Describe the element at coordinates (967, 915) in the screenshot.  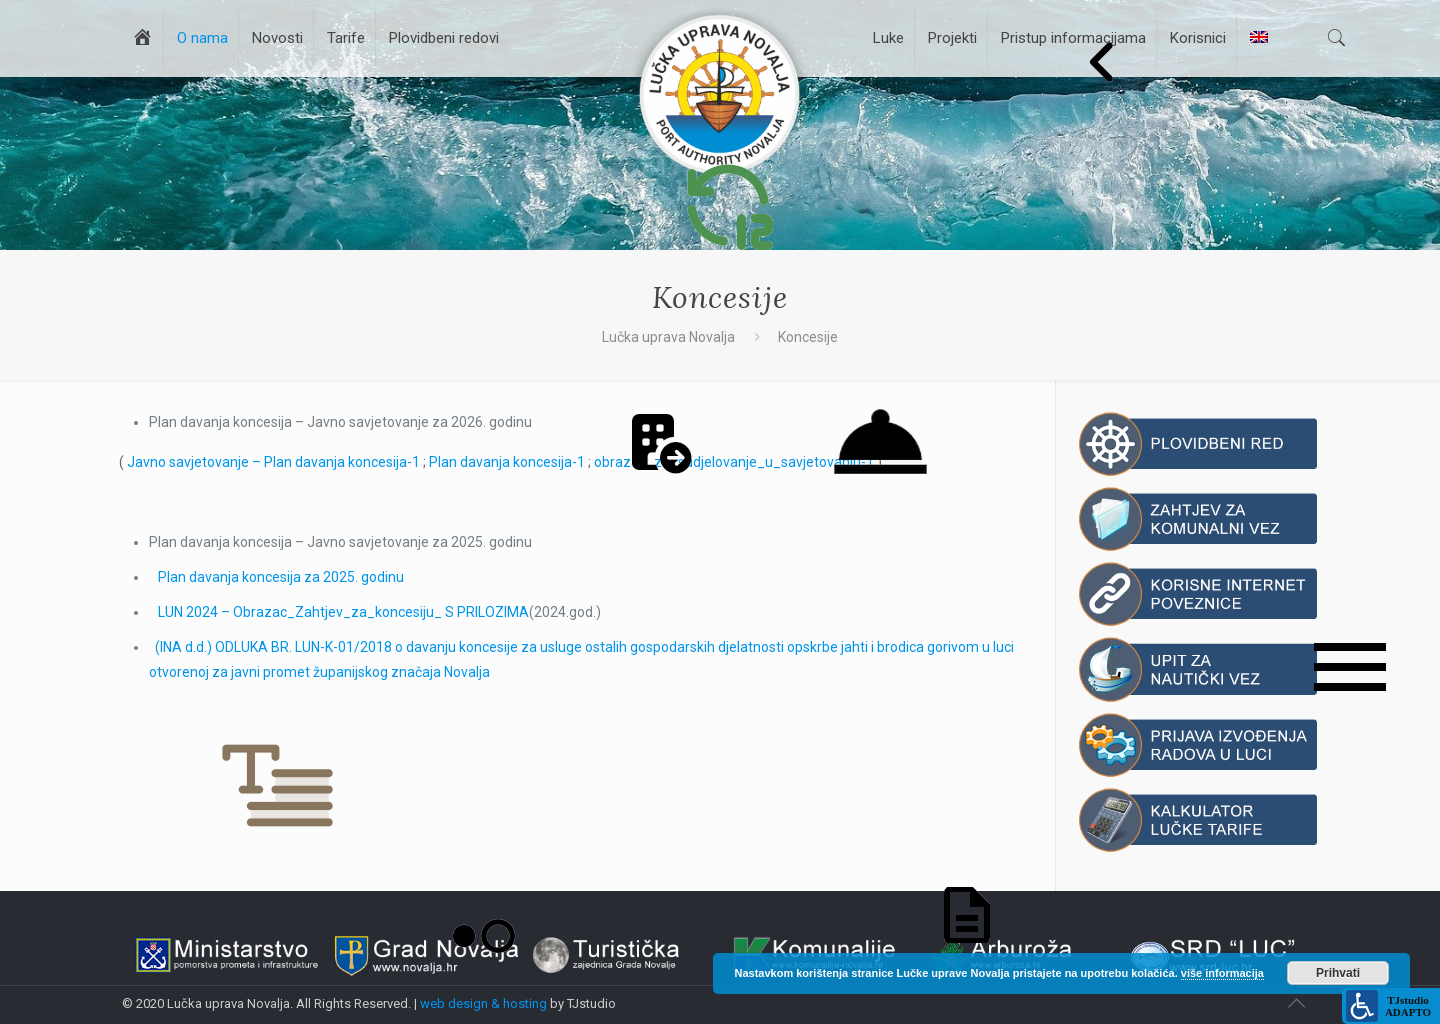
I see `view document details` at that location.